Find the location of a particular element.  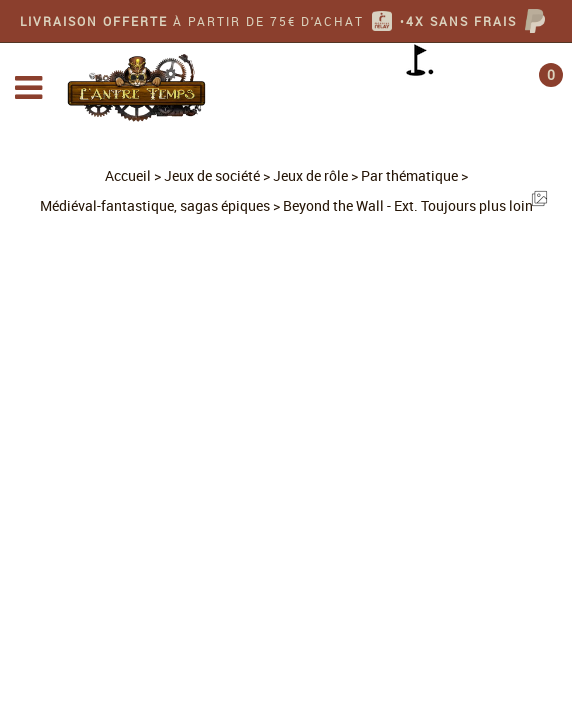

view photo gallery is located at coordinates (539, 198).